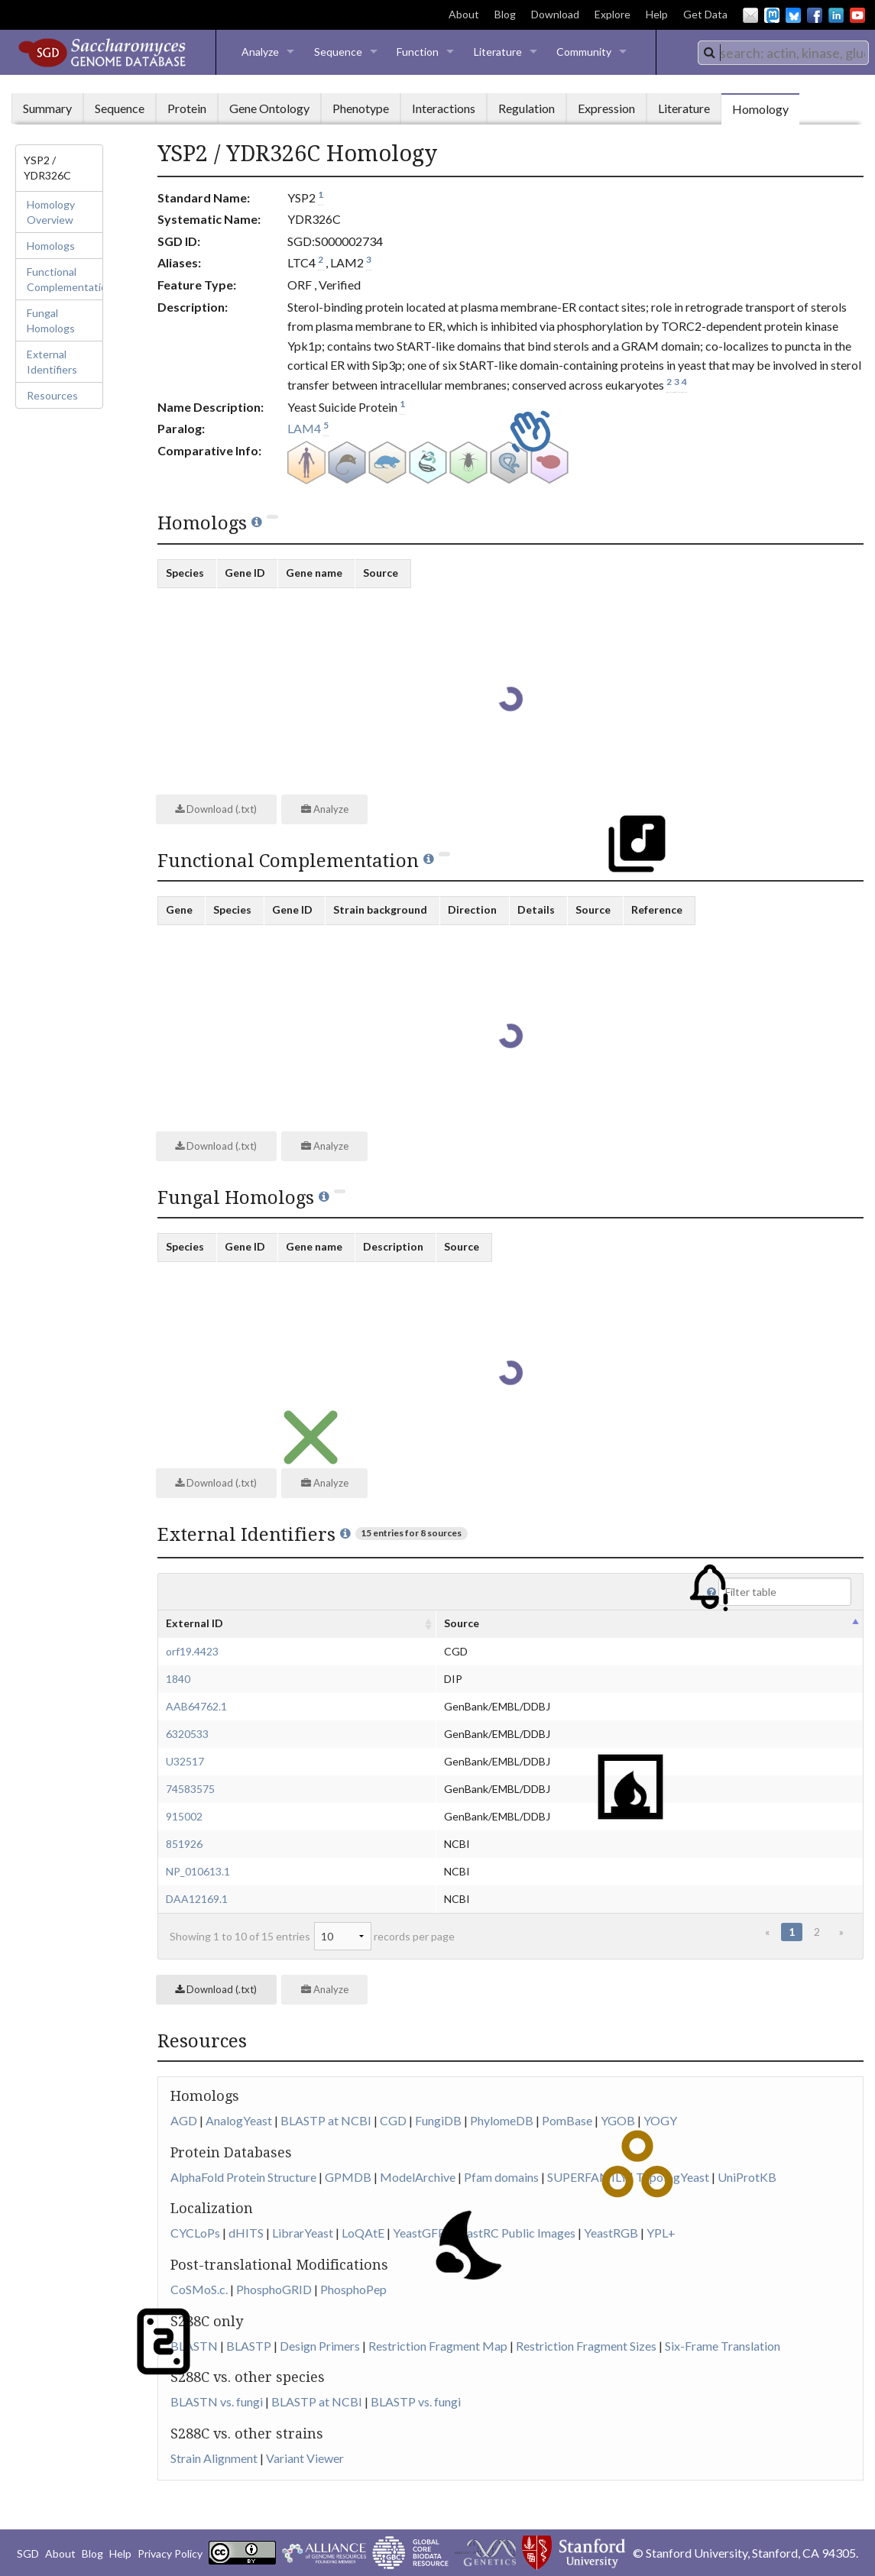 The width and height of the screenshot is (875, 2576). What do you see at coordinates (637, 843) in the screenshot?
I see `access your music library` at bounding box center [637, 843].